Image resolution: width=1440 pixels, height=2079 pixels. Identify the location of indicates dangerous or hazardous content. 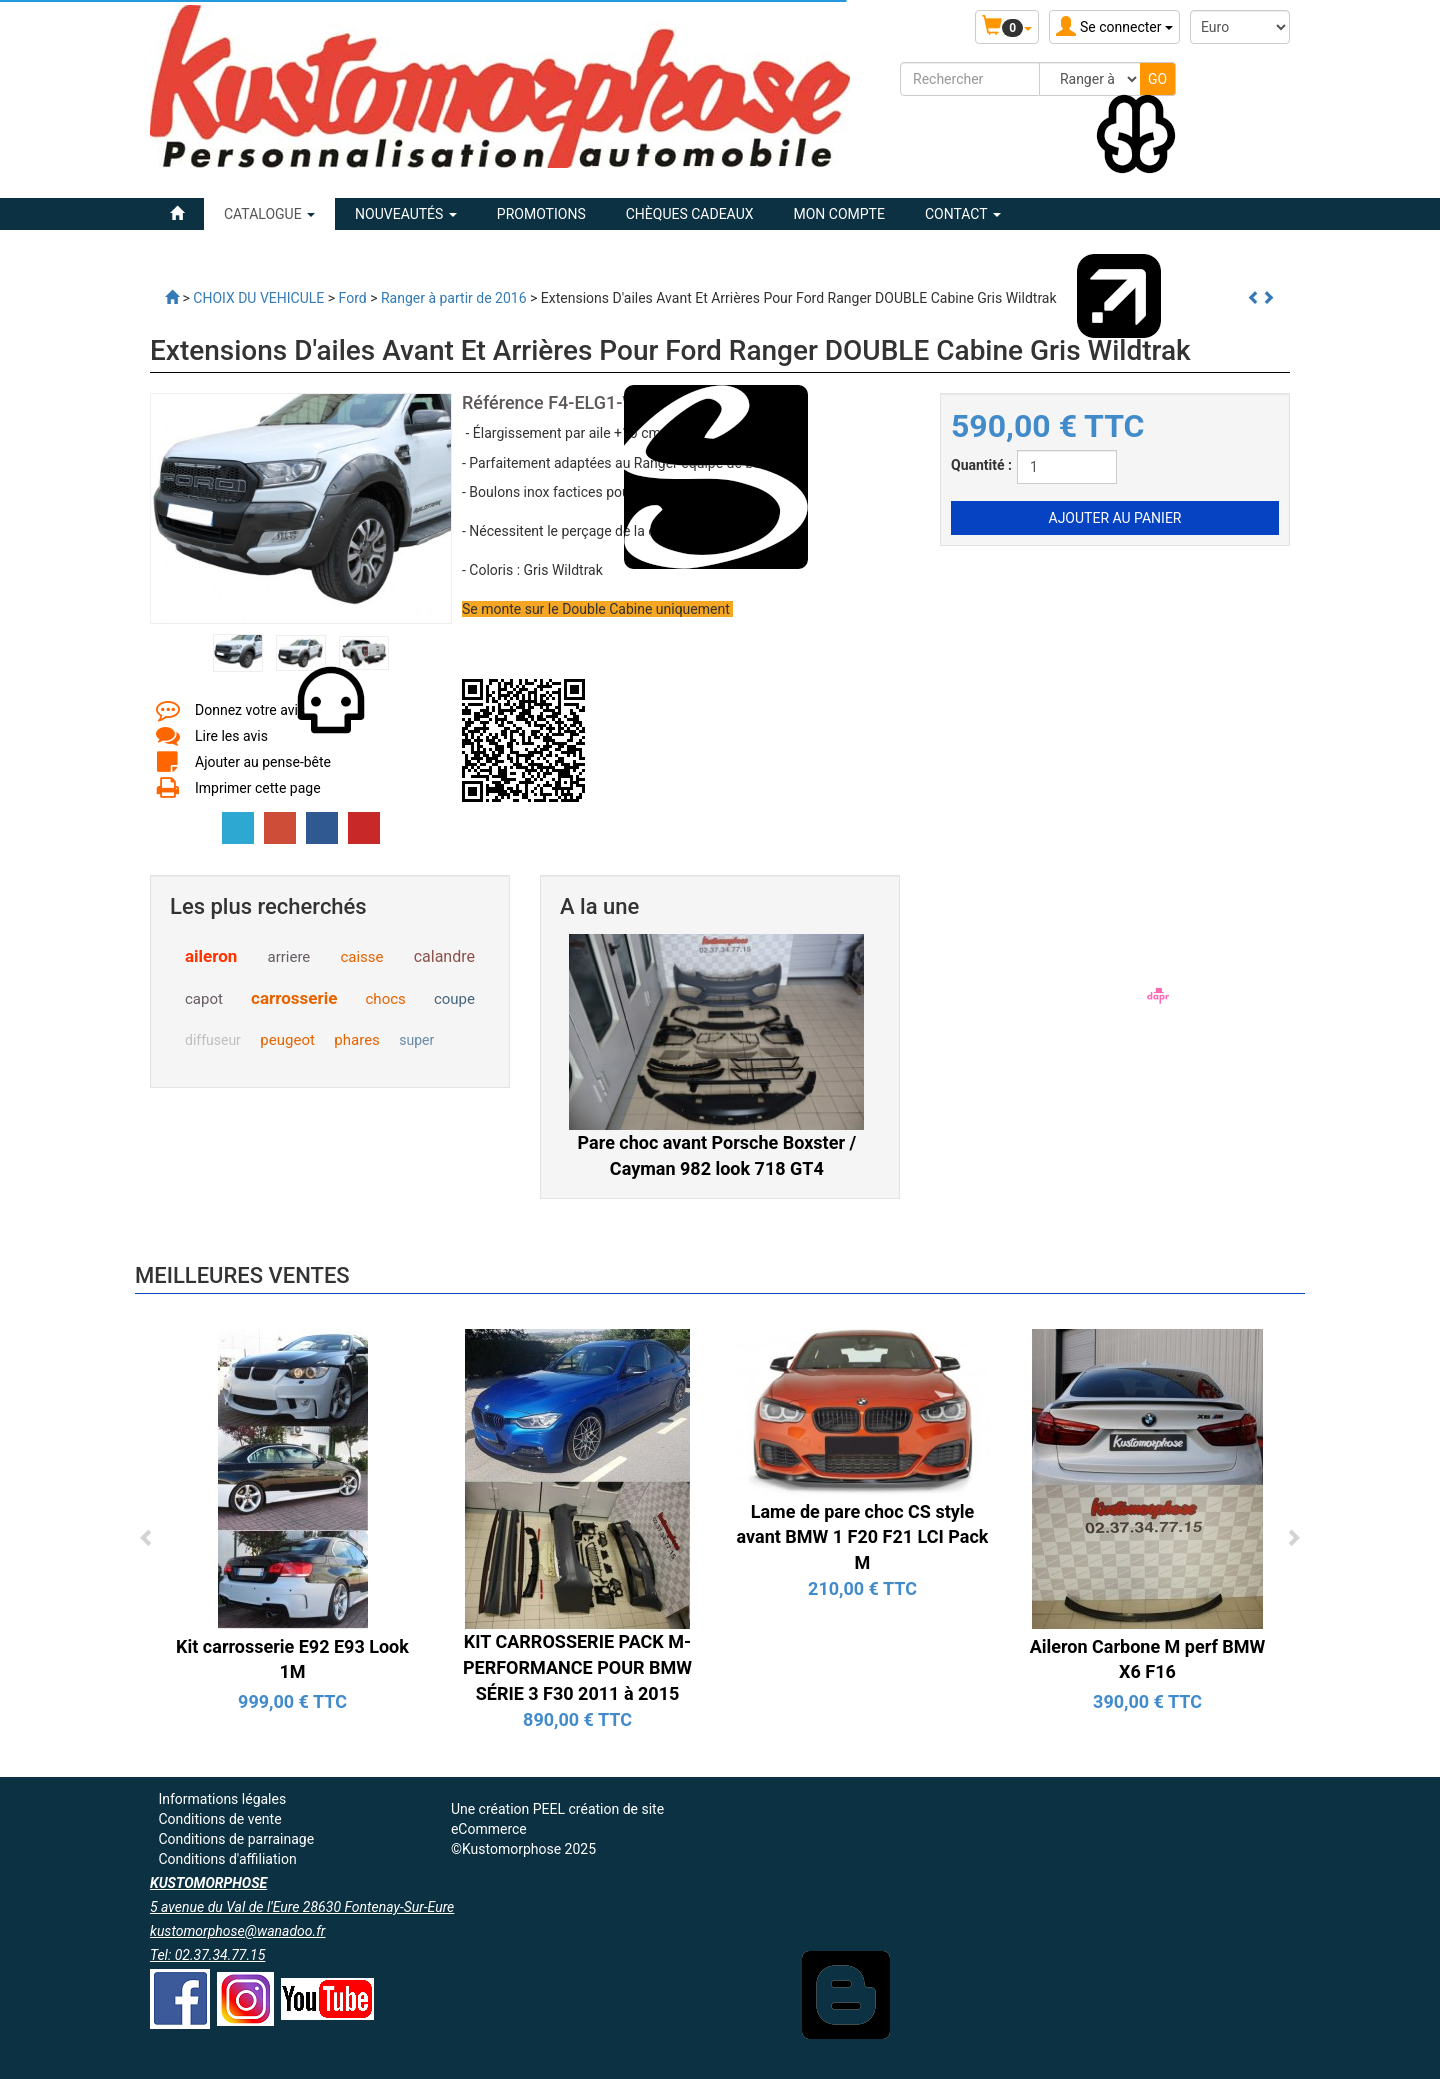
(331, 700).